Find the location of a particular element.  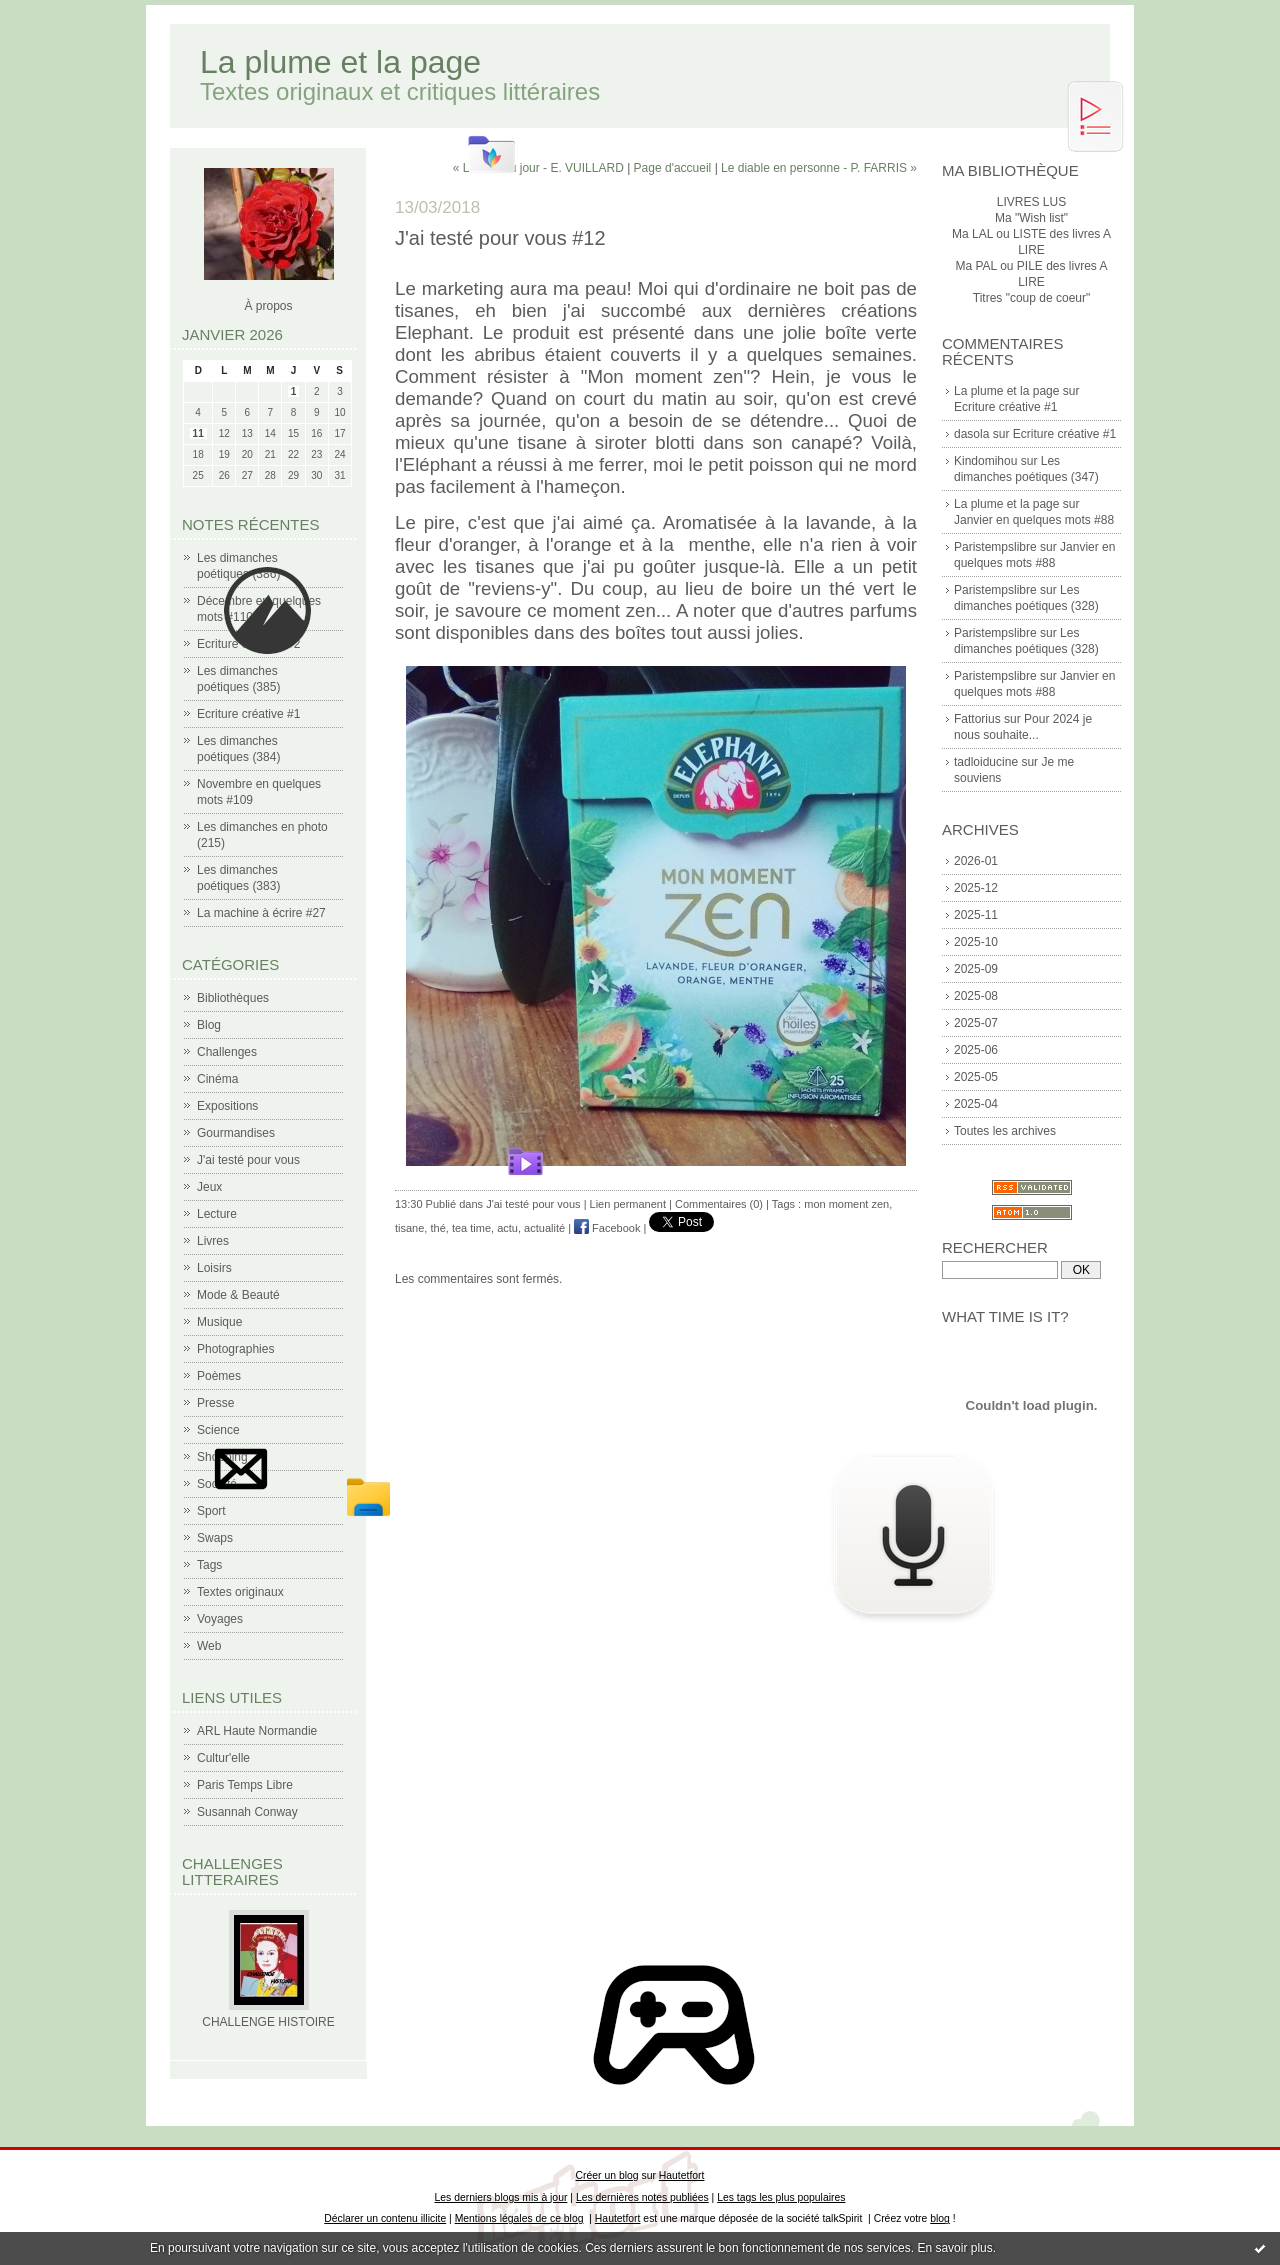

open file explorer is located at coordinates (368, 1496).